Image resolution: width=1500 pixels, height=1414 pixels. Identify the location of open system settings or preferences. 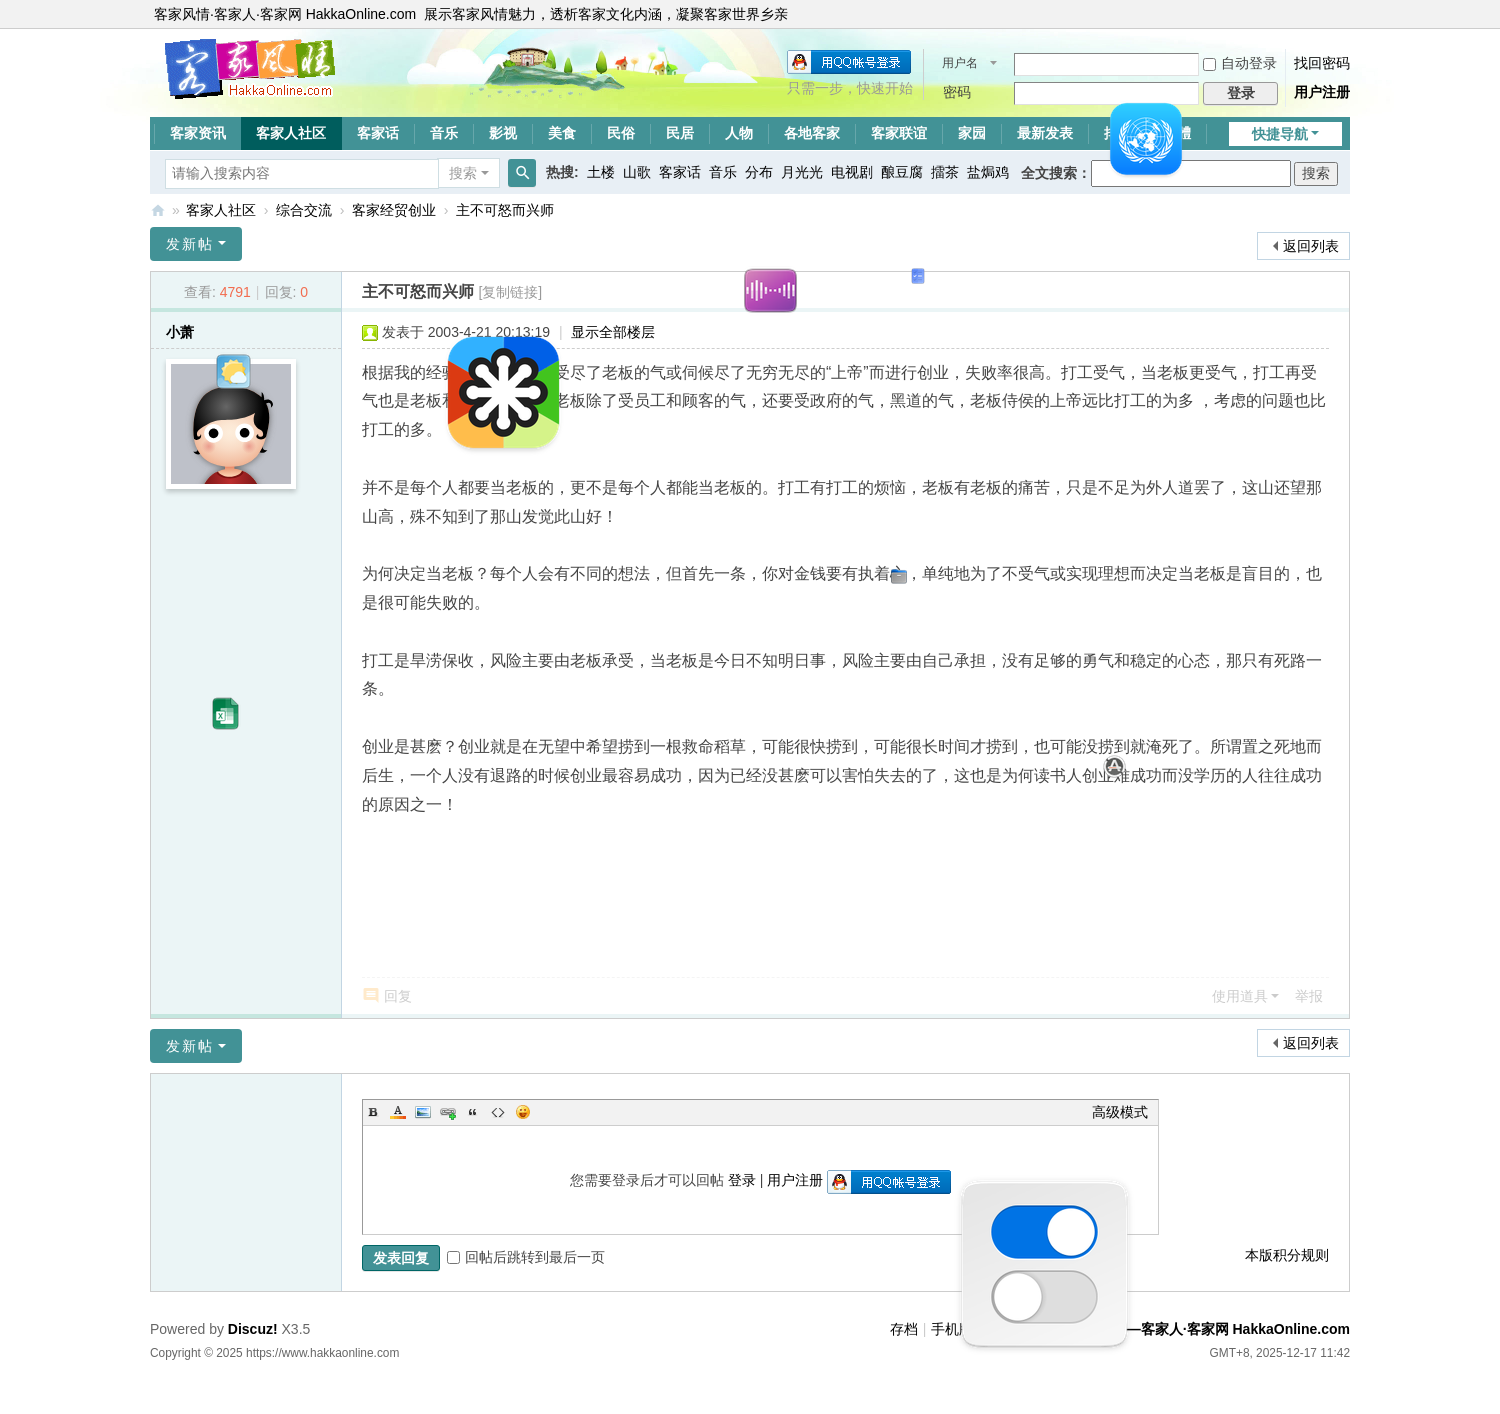
(1044, 1264).